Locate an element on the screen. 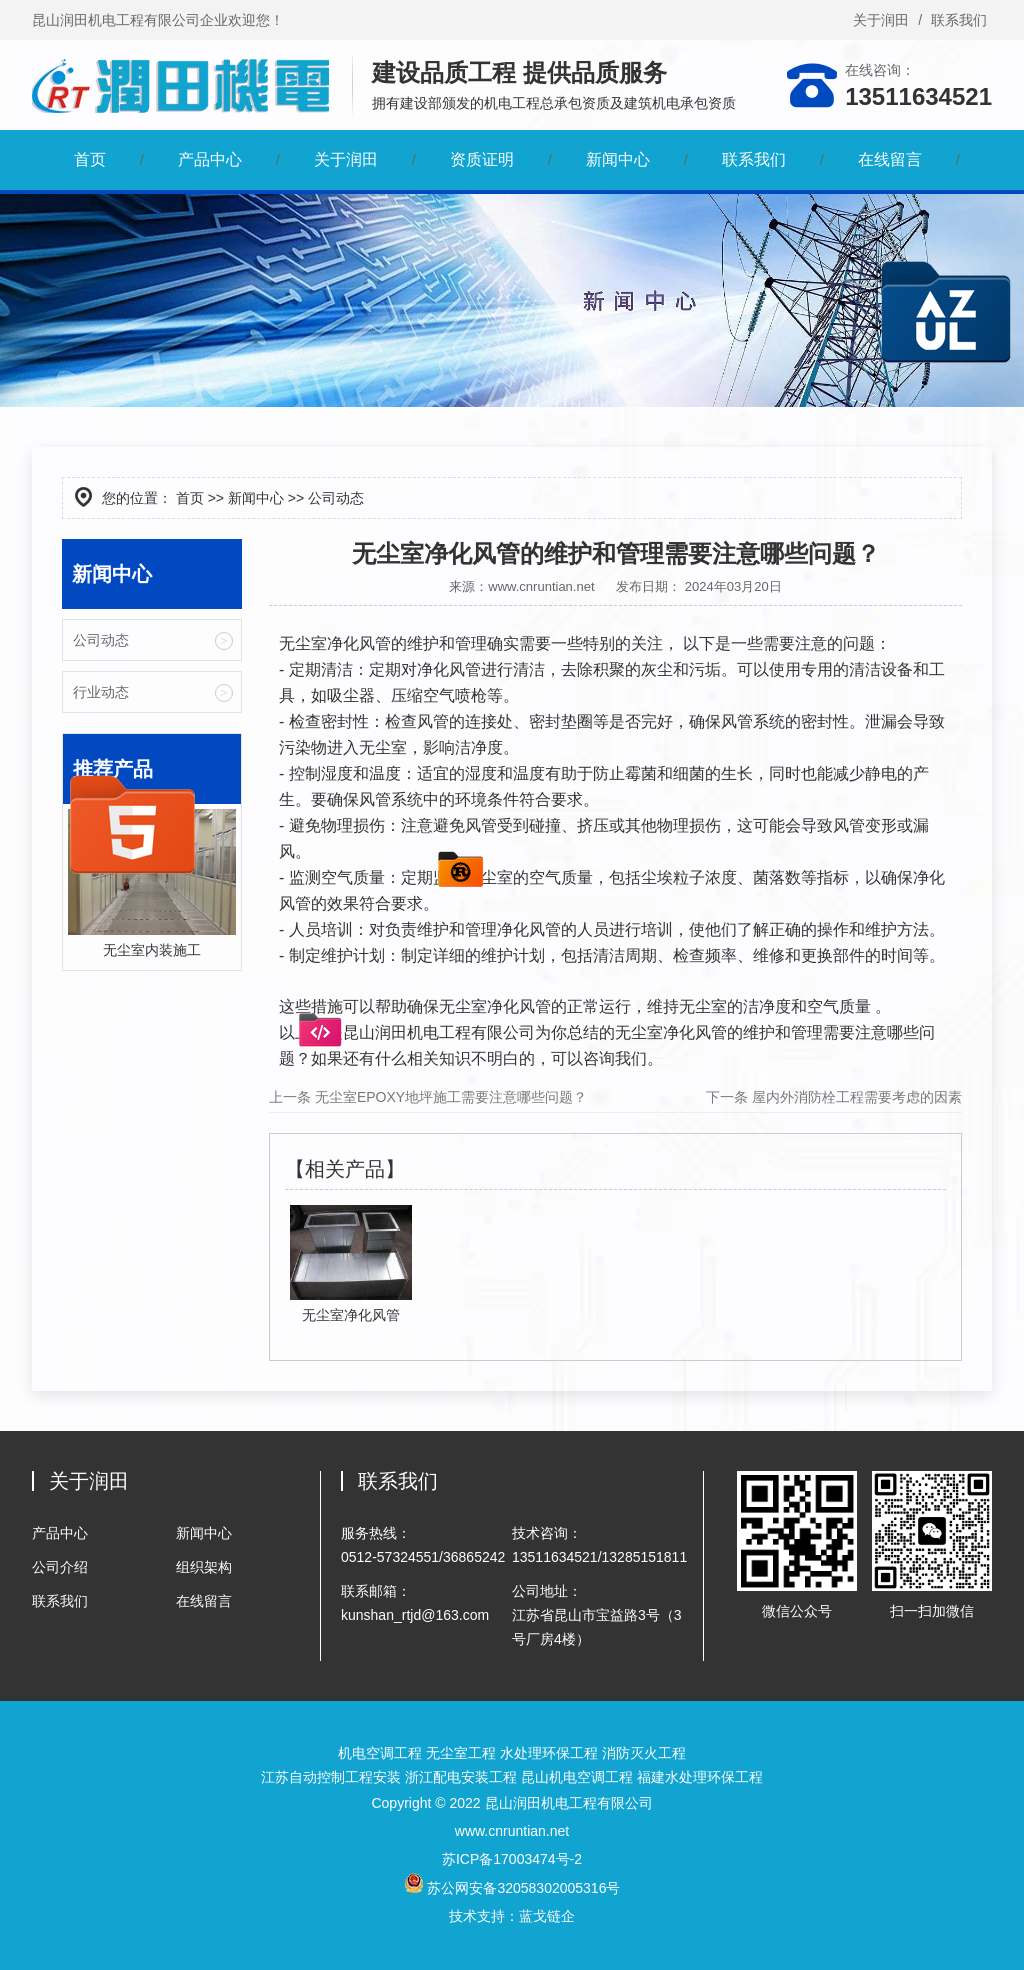  open folder containing rust programming projects is located at coordinates (460, 870).